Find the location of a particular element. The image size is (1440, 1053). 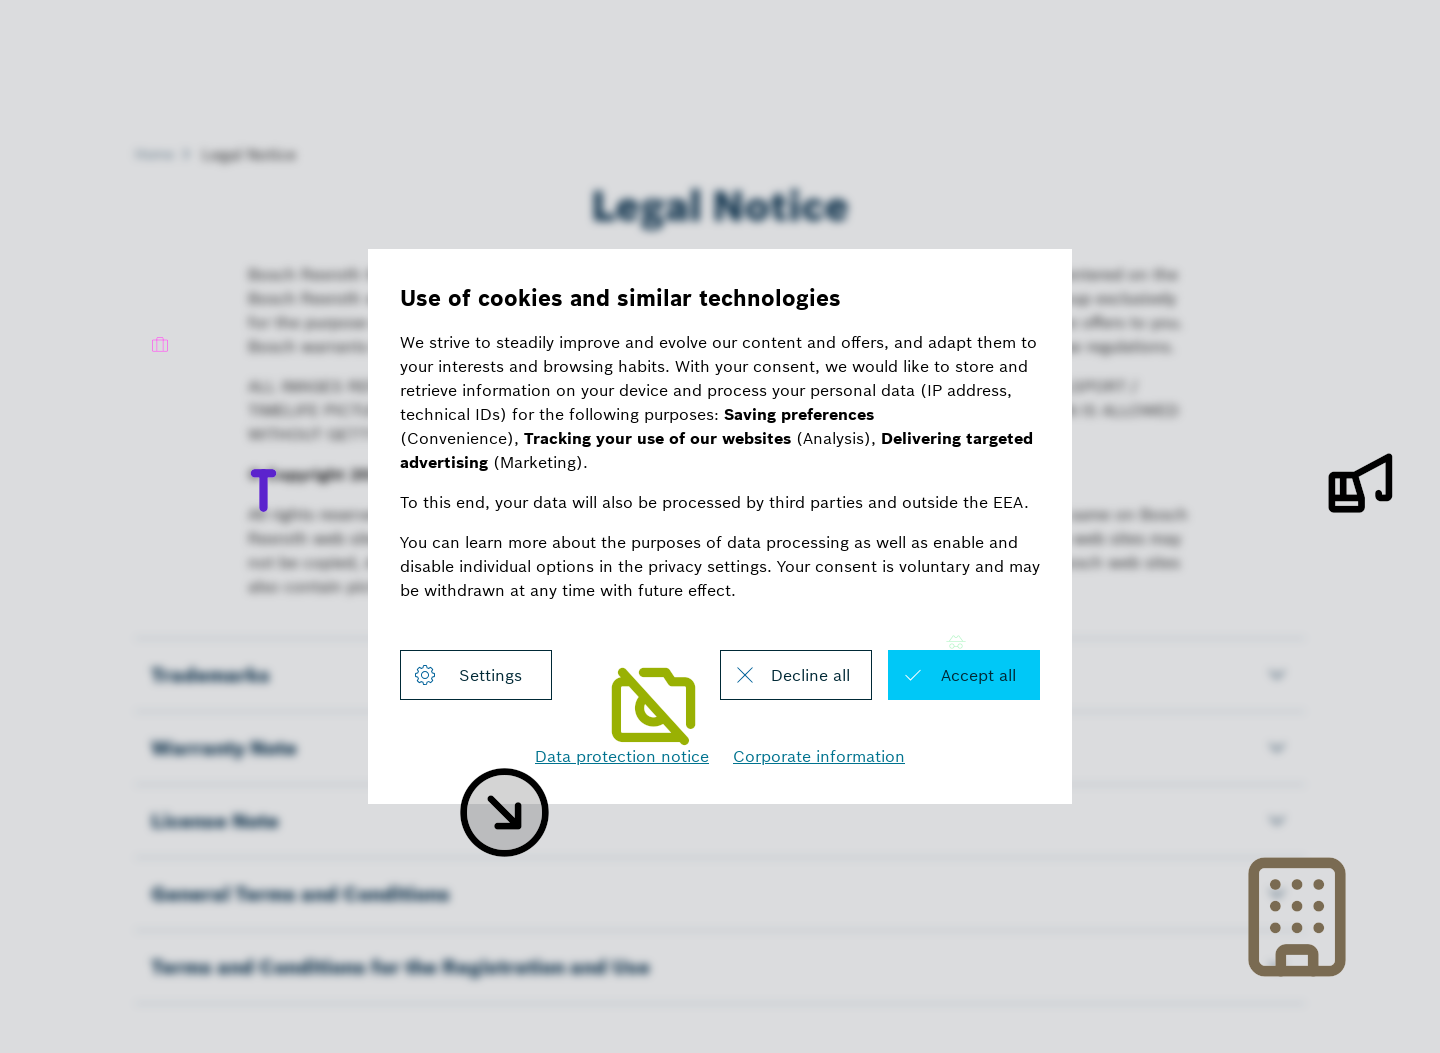

navigate to the next item or section is located at coordinates (504, 812).